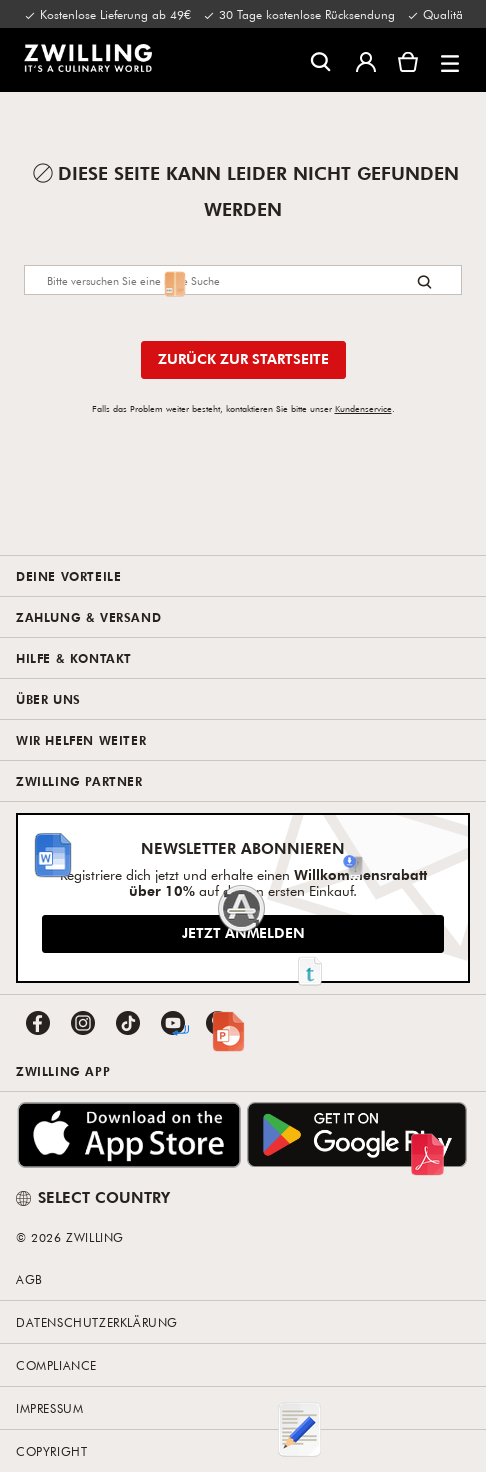 This screenshot has height=1472, width=486. What do you see at coordinates (228, 1031) in the screenshot?
I see `open a PowerPoint presentation file` at bounding box center [228, 1031].